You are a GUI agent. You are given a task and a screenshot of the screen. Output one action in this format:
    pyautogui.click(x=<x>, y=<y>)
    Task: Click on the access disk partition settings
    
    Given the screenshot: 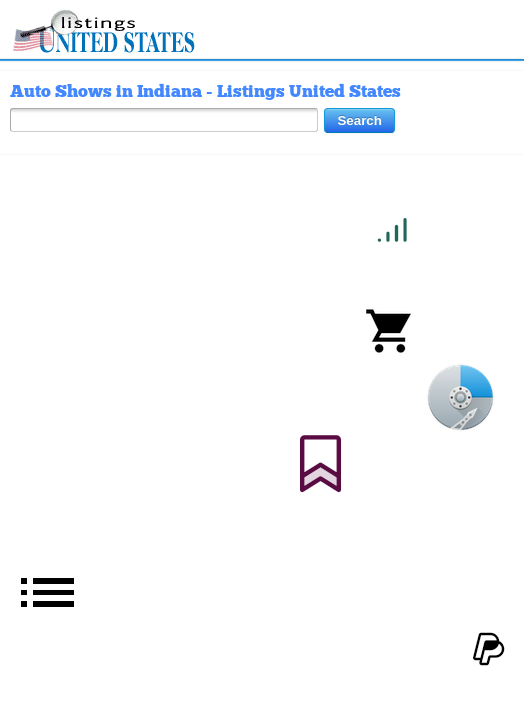 What is the action you would take?
    pyautogui.click(x=460, y=397)
    